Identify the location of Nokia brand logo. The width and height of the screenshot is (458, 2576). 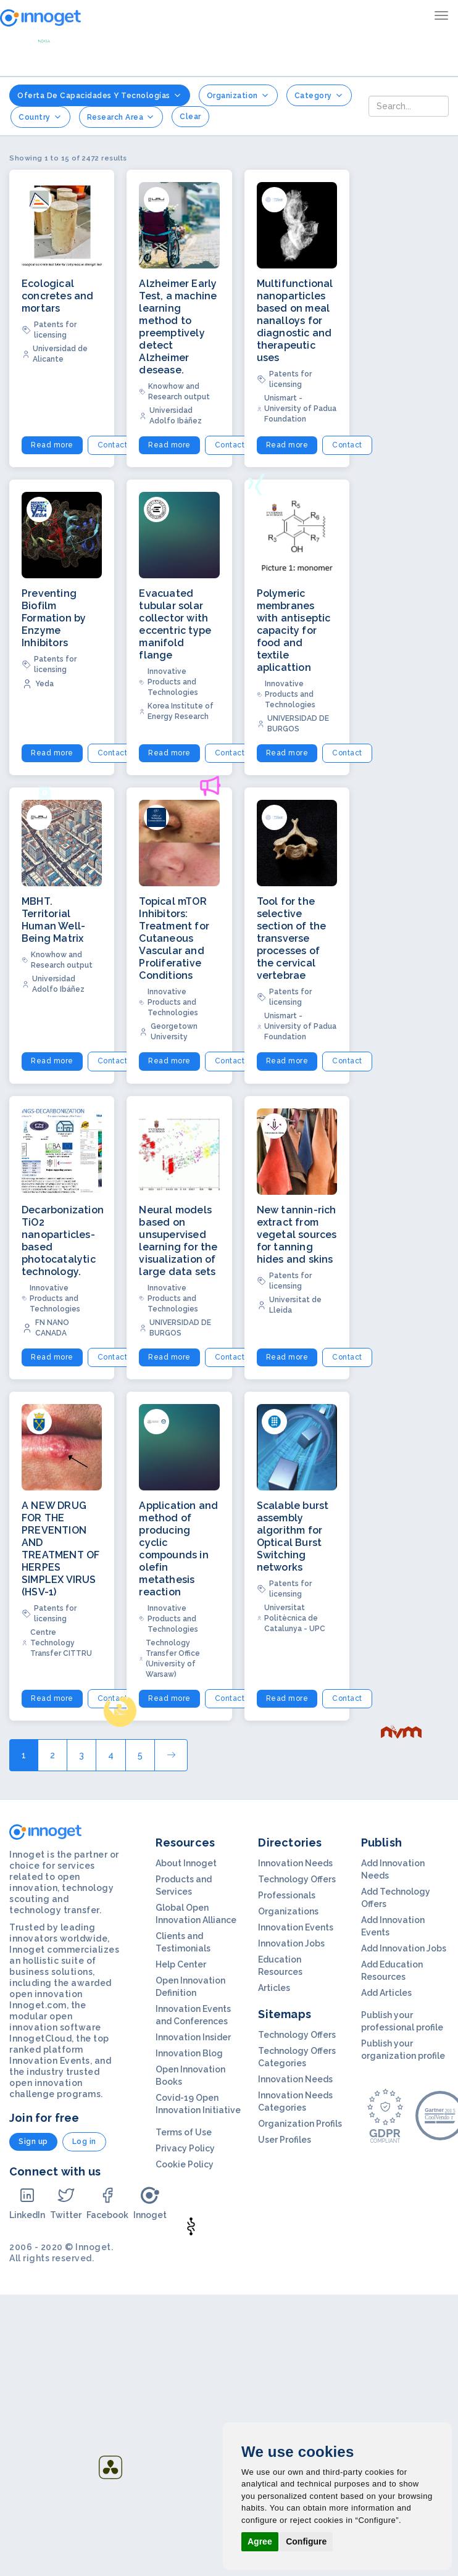
(44, 41).